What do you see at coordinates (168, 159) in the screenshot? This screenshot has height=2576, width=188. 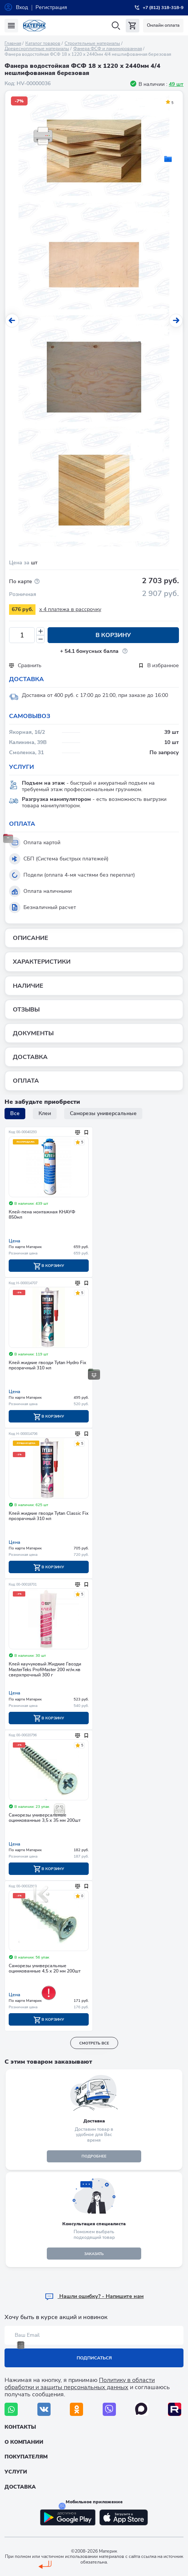 I see `access bookmarked or favorite files` at bounding box center [168, 159].